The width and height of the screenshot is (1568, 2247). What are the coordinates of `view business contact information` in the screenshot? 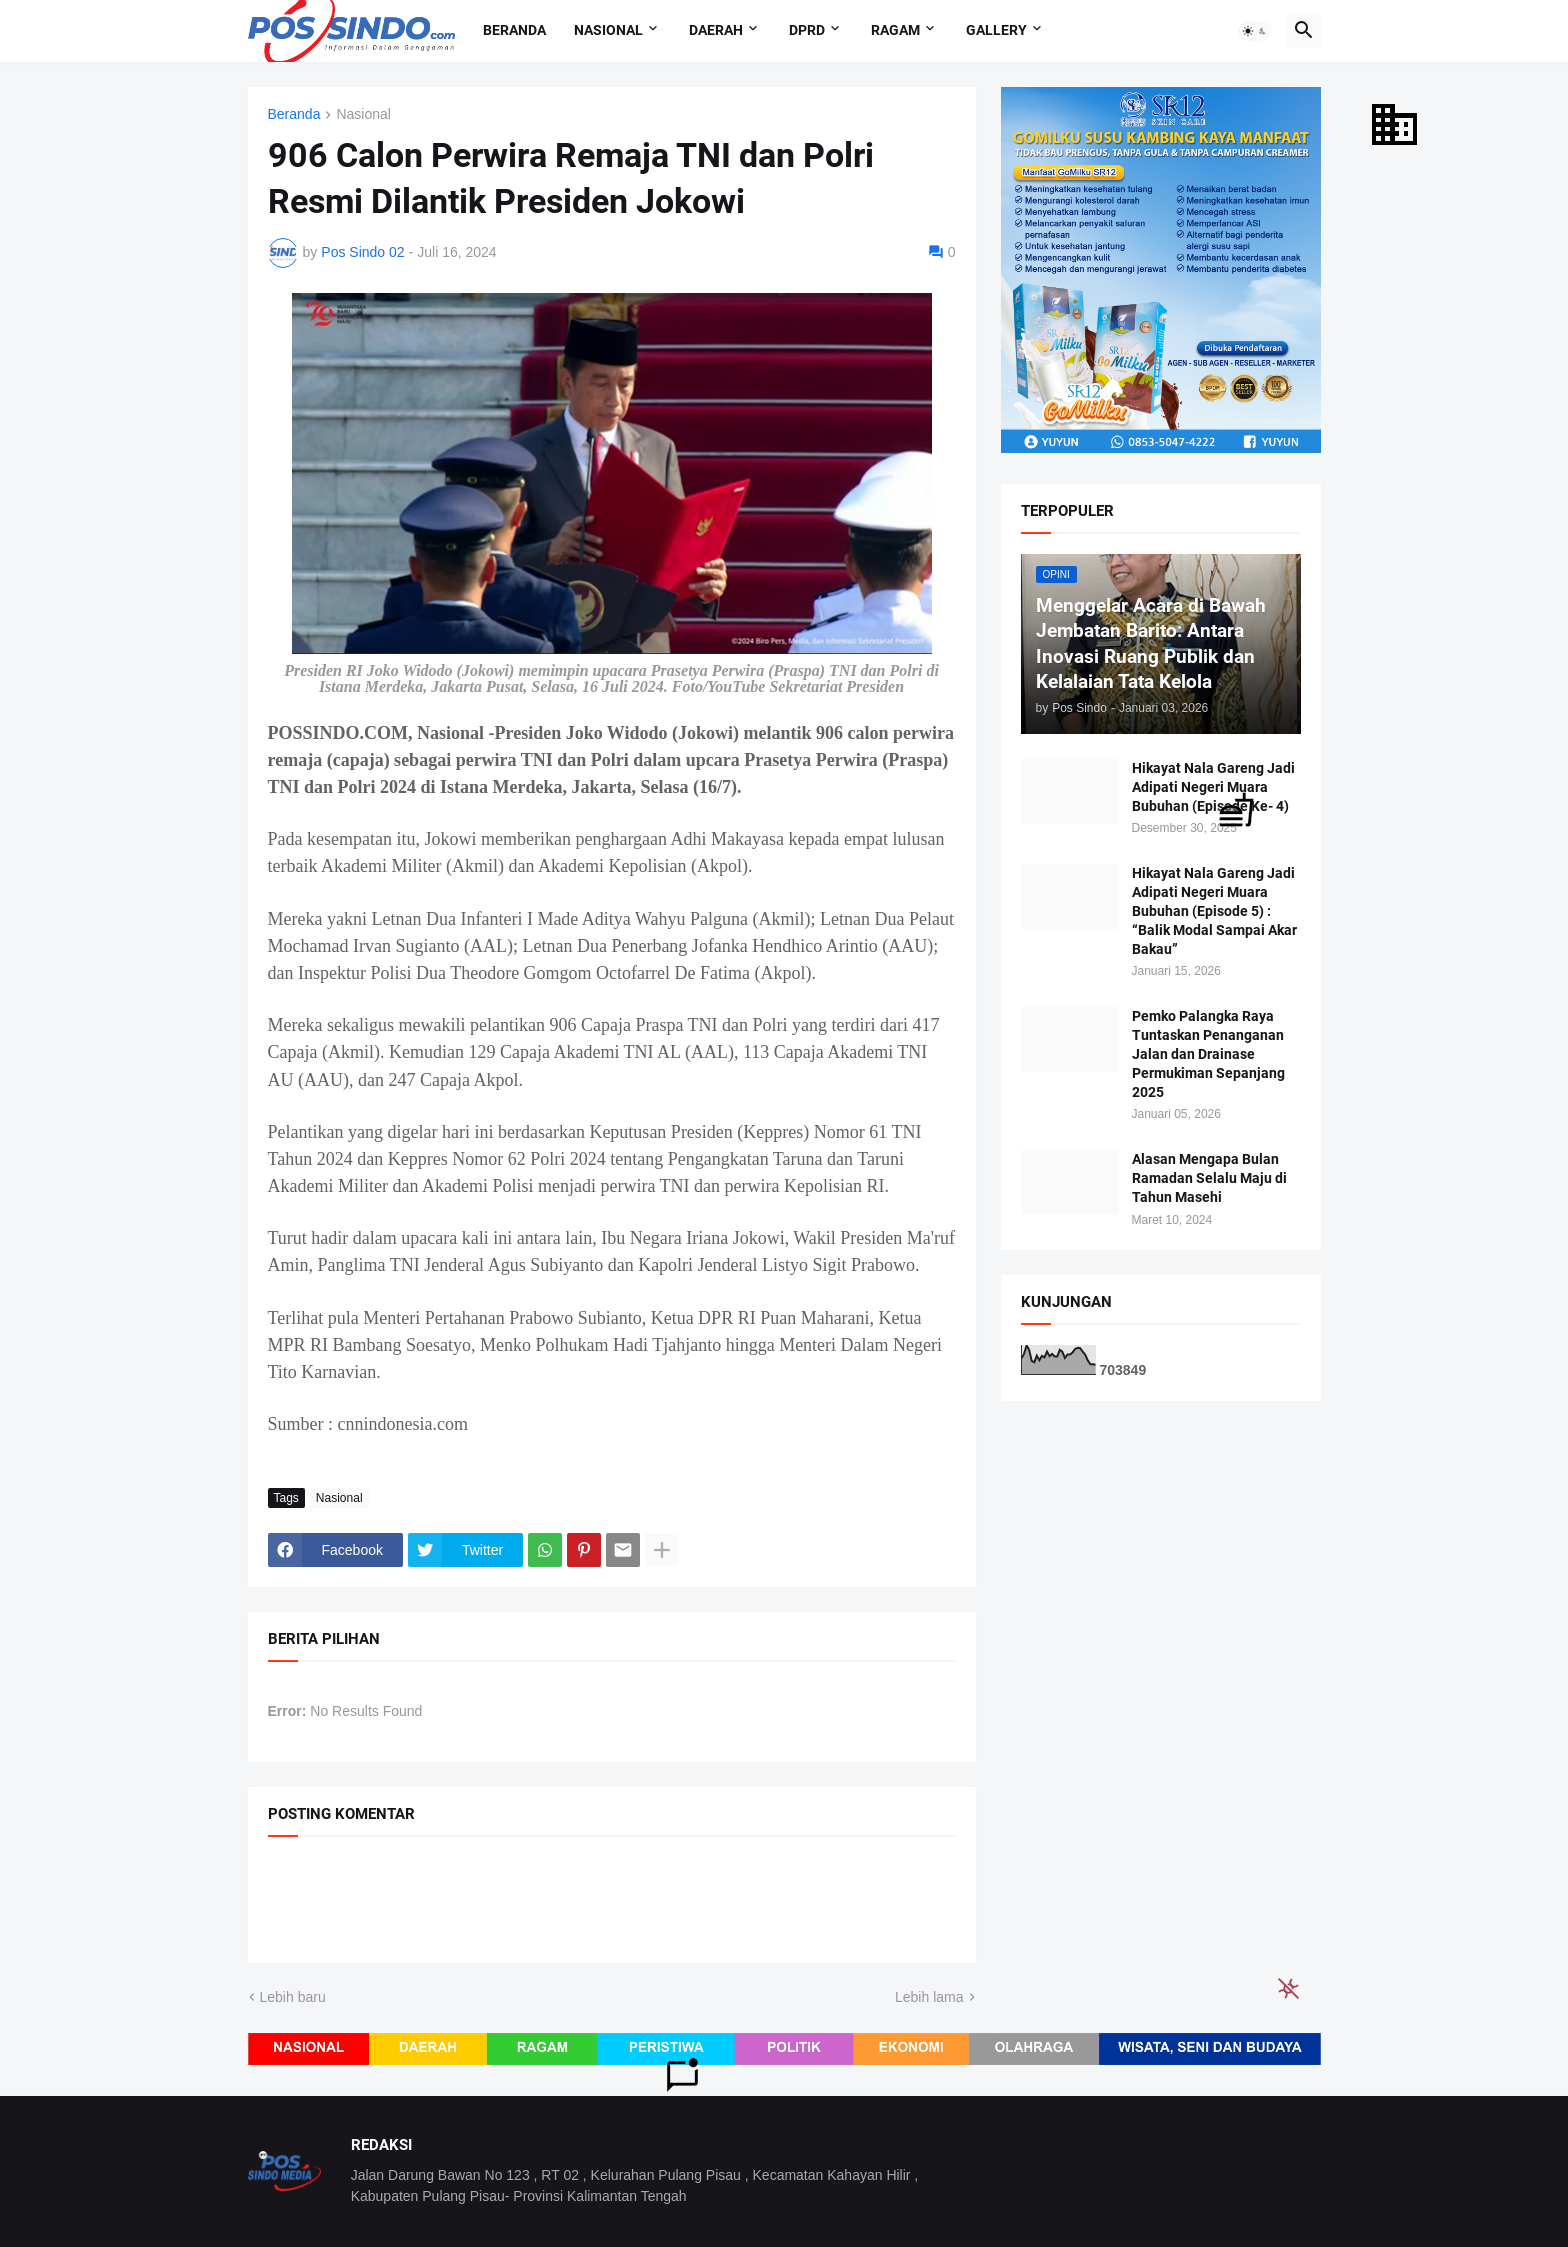 It's located at (1394, 124).